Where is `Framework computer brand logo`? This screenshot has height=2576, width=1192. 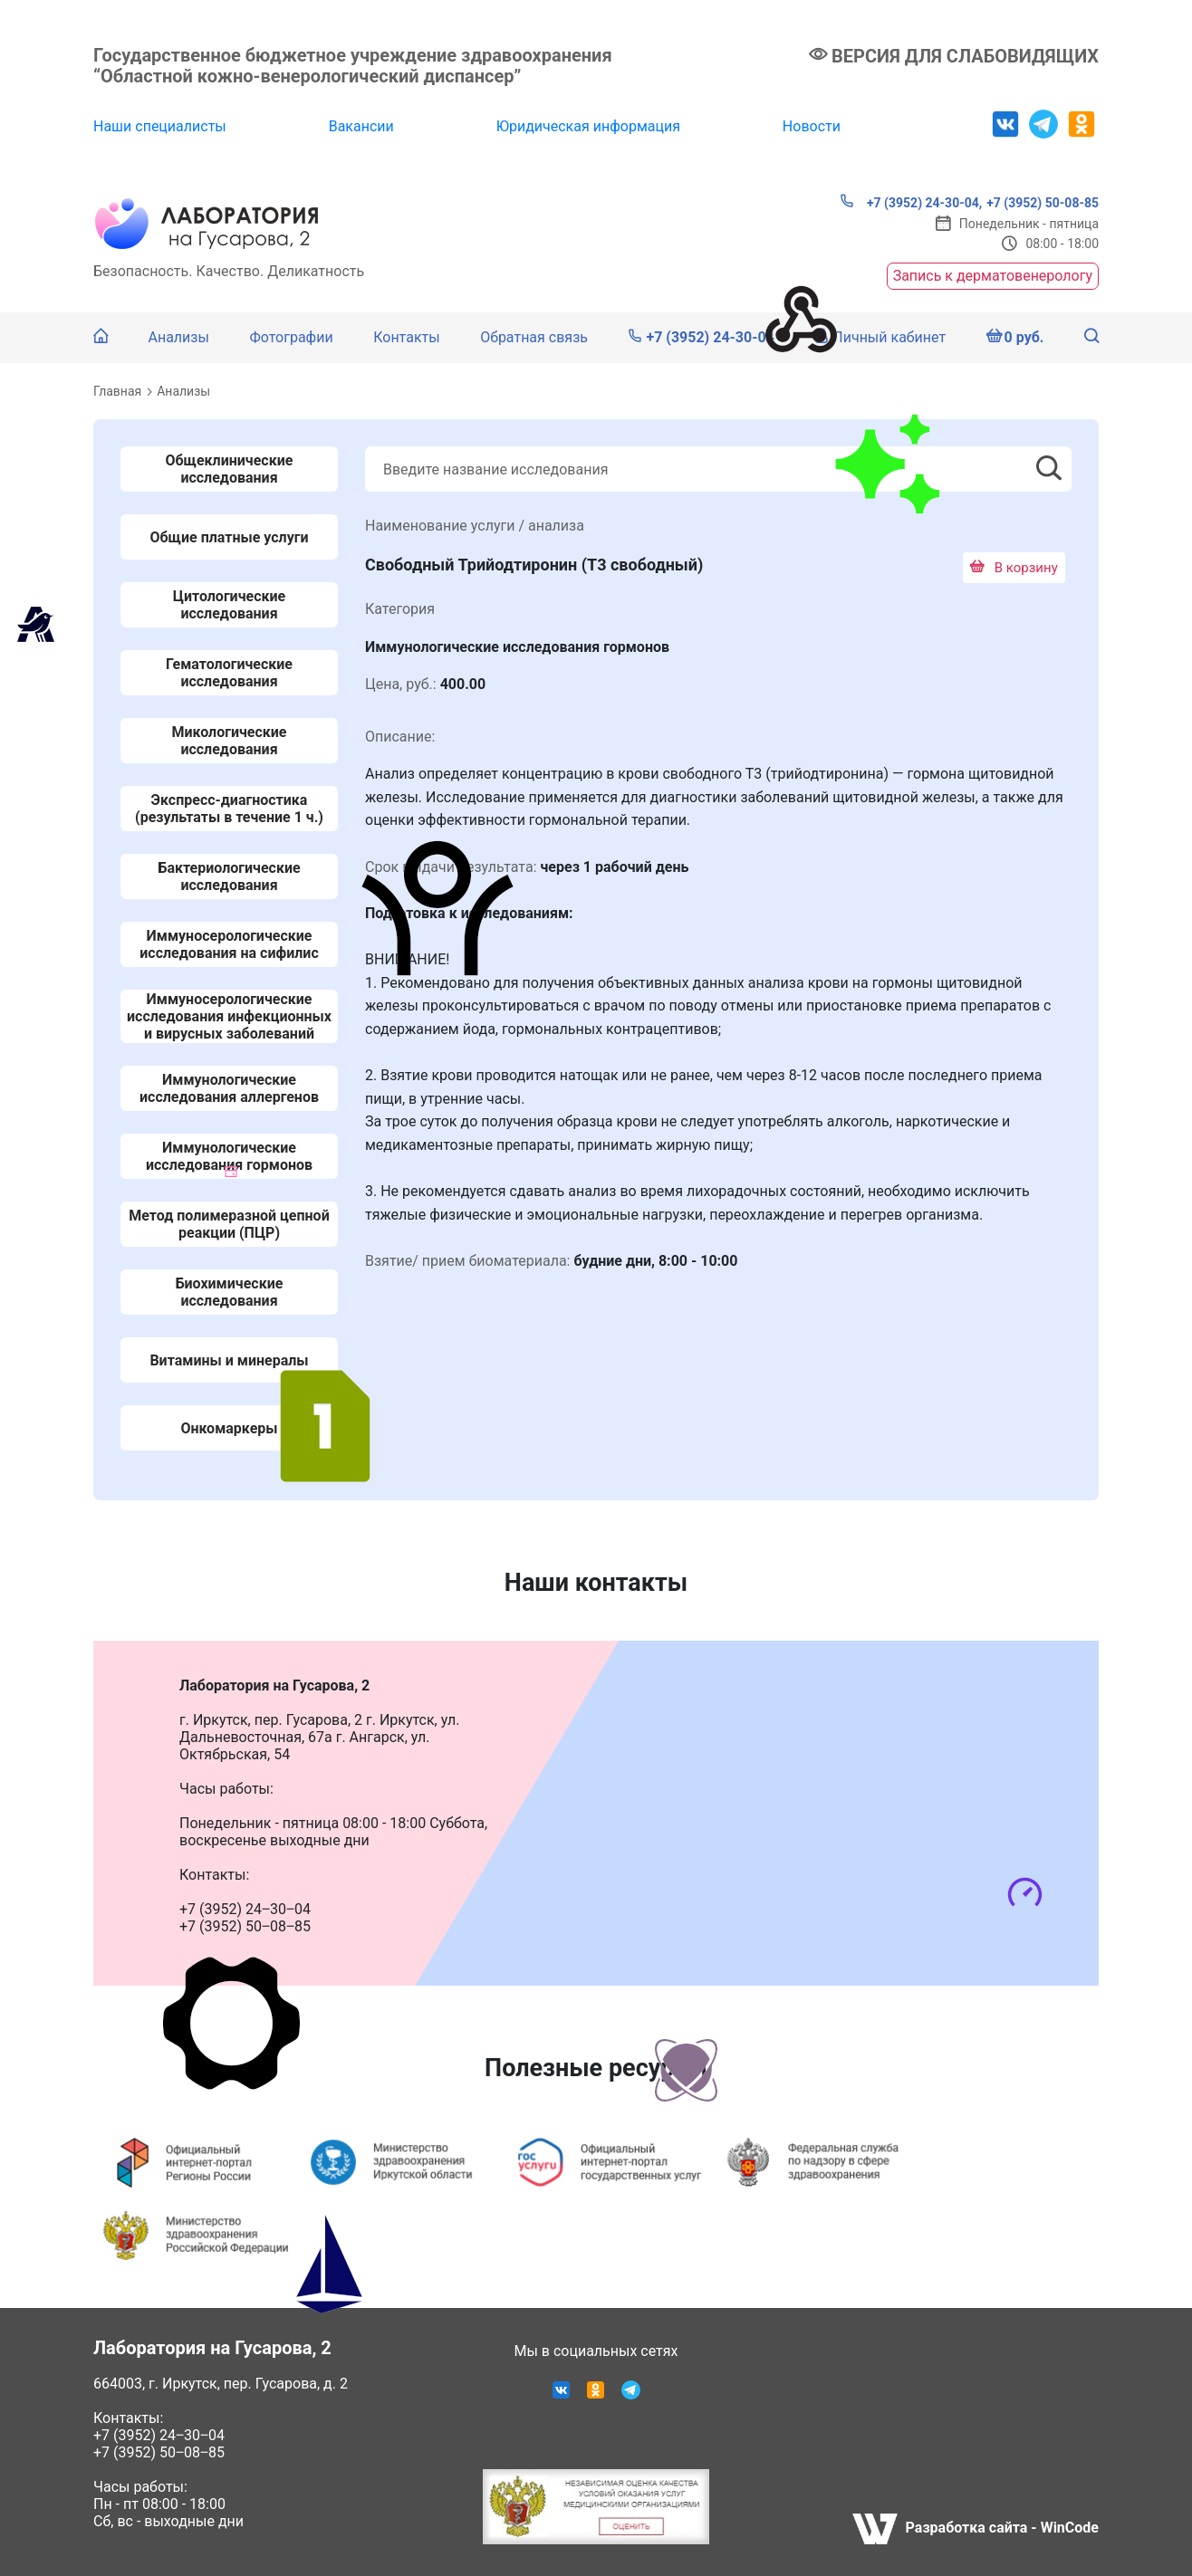 Framework computer brand logo is located at coordinates (231, 2023).